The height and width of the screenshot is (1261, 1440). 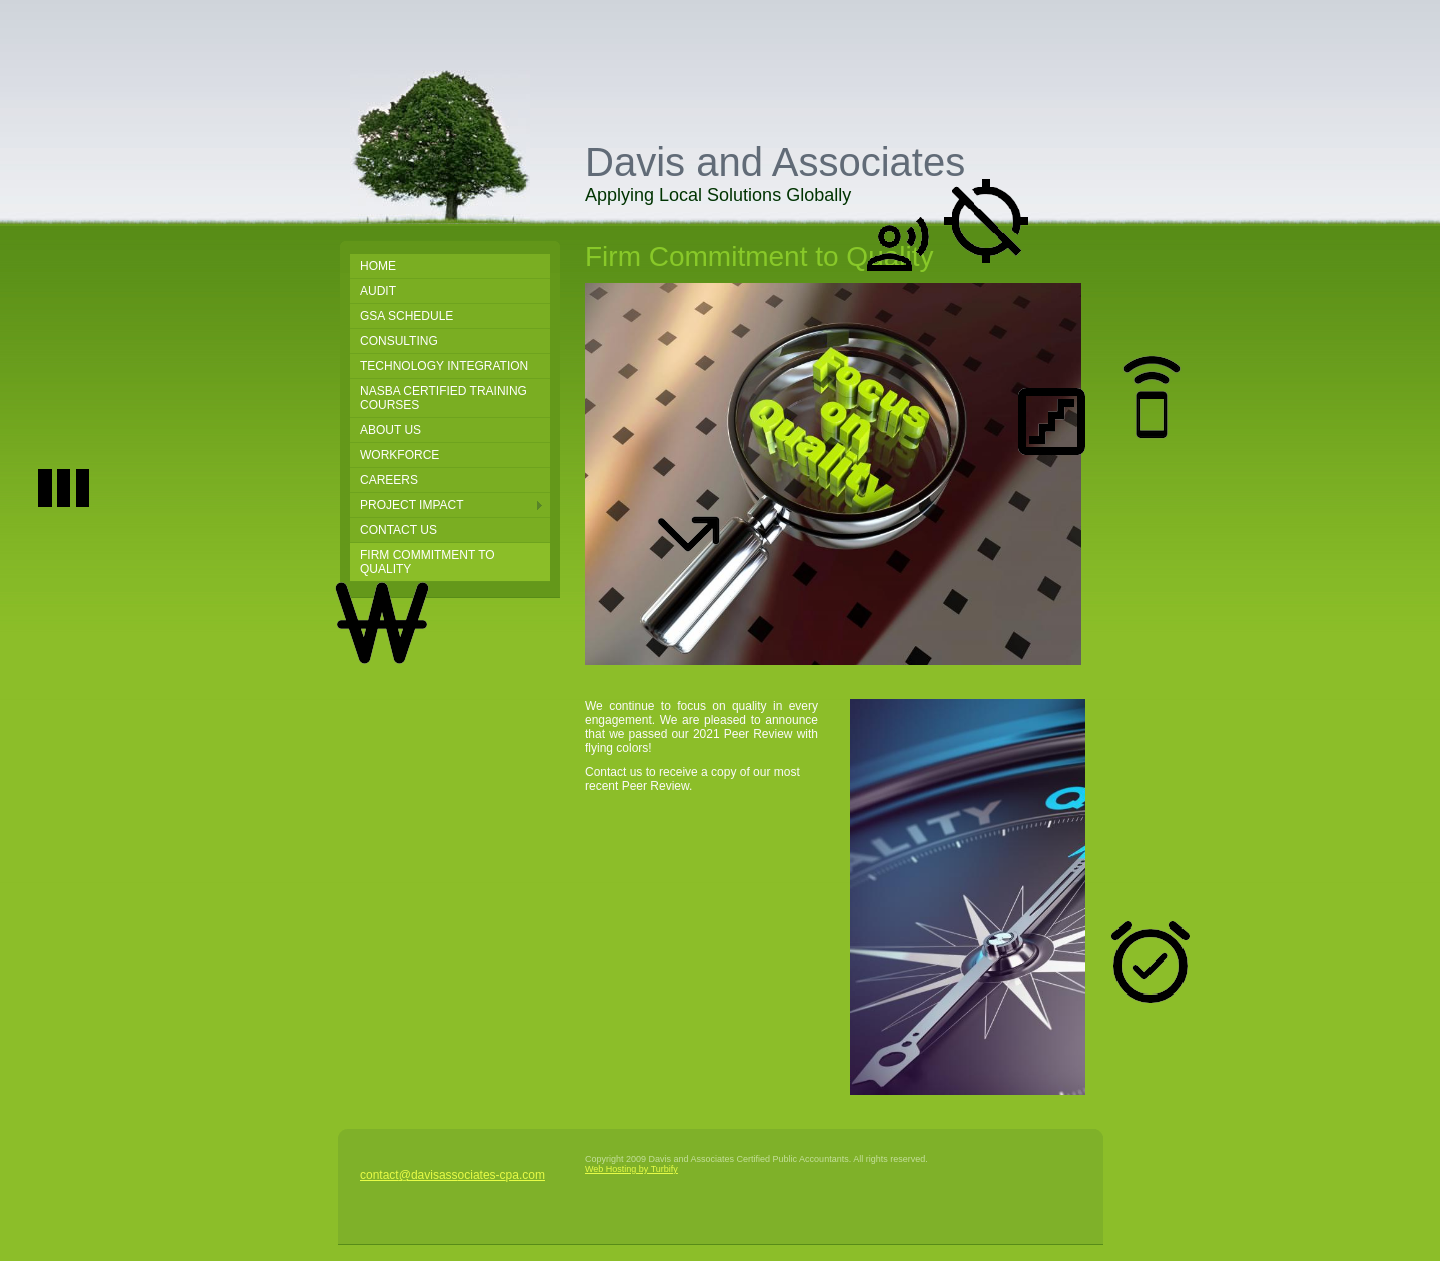 What do you see at coordinates (898, 245) in the screenshot?
I see `activate voice recording or dictation` at bounding box center [898, 245].